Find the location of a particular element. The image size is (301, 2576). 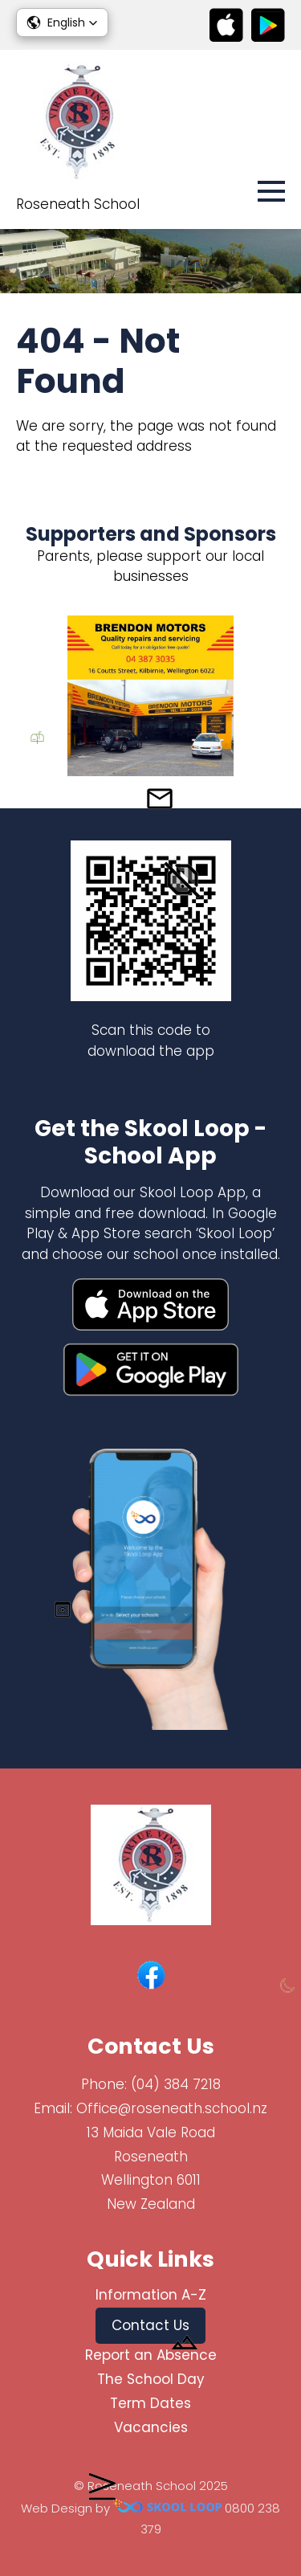

enable dark mode is located at coordinates (287, 1985).